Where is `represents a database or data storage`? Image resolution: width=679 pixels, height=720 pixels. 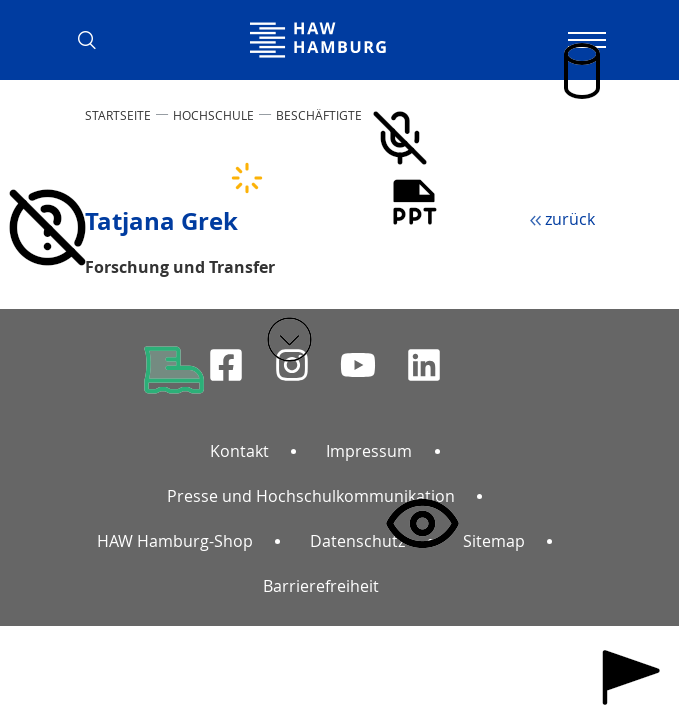
represents a database or data storage is located at coordinates (582, 71).